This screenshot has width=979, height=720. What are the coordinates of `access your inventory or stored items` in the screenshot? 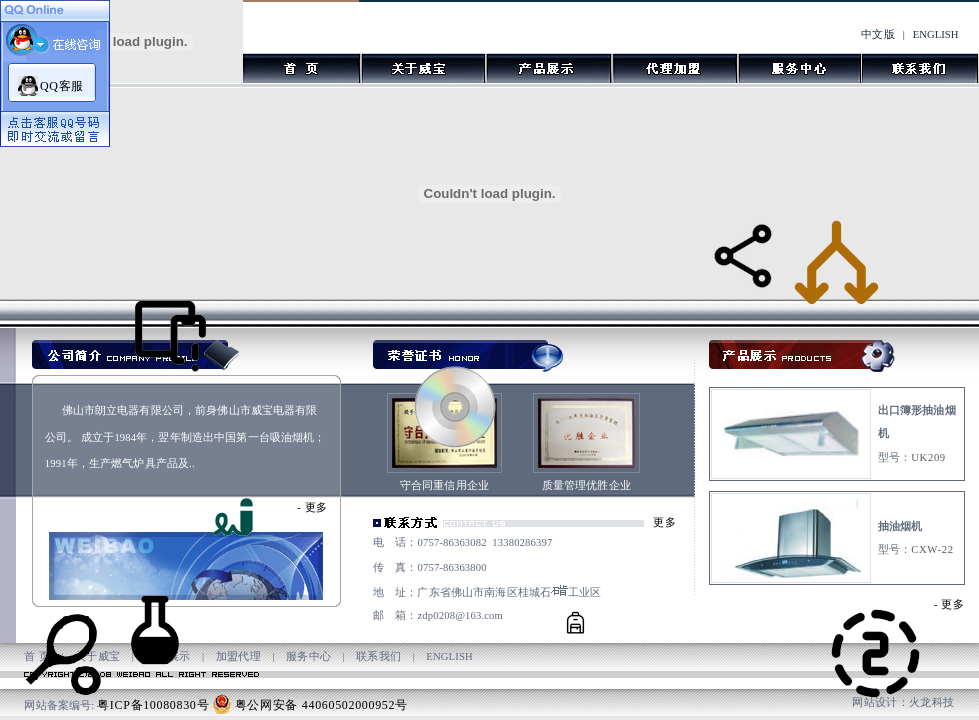 It's located at (575, 623).